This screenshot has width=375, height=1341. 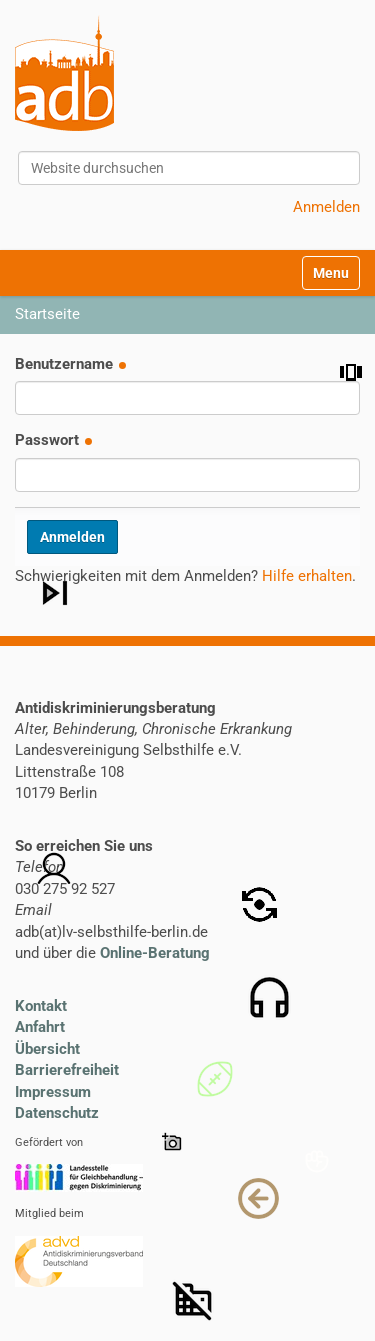 What do you see at coordinates (54, 869) in the screenshot?
I see `view your profile` at bounding box center [54, 869].